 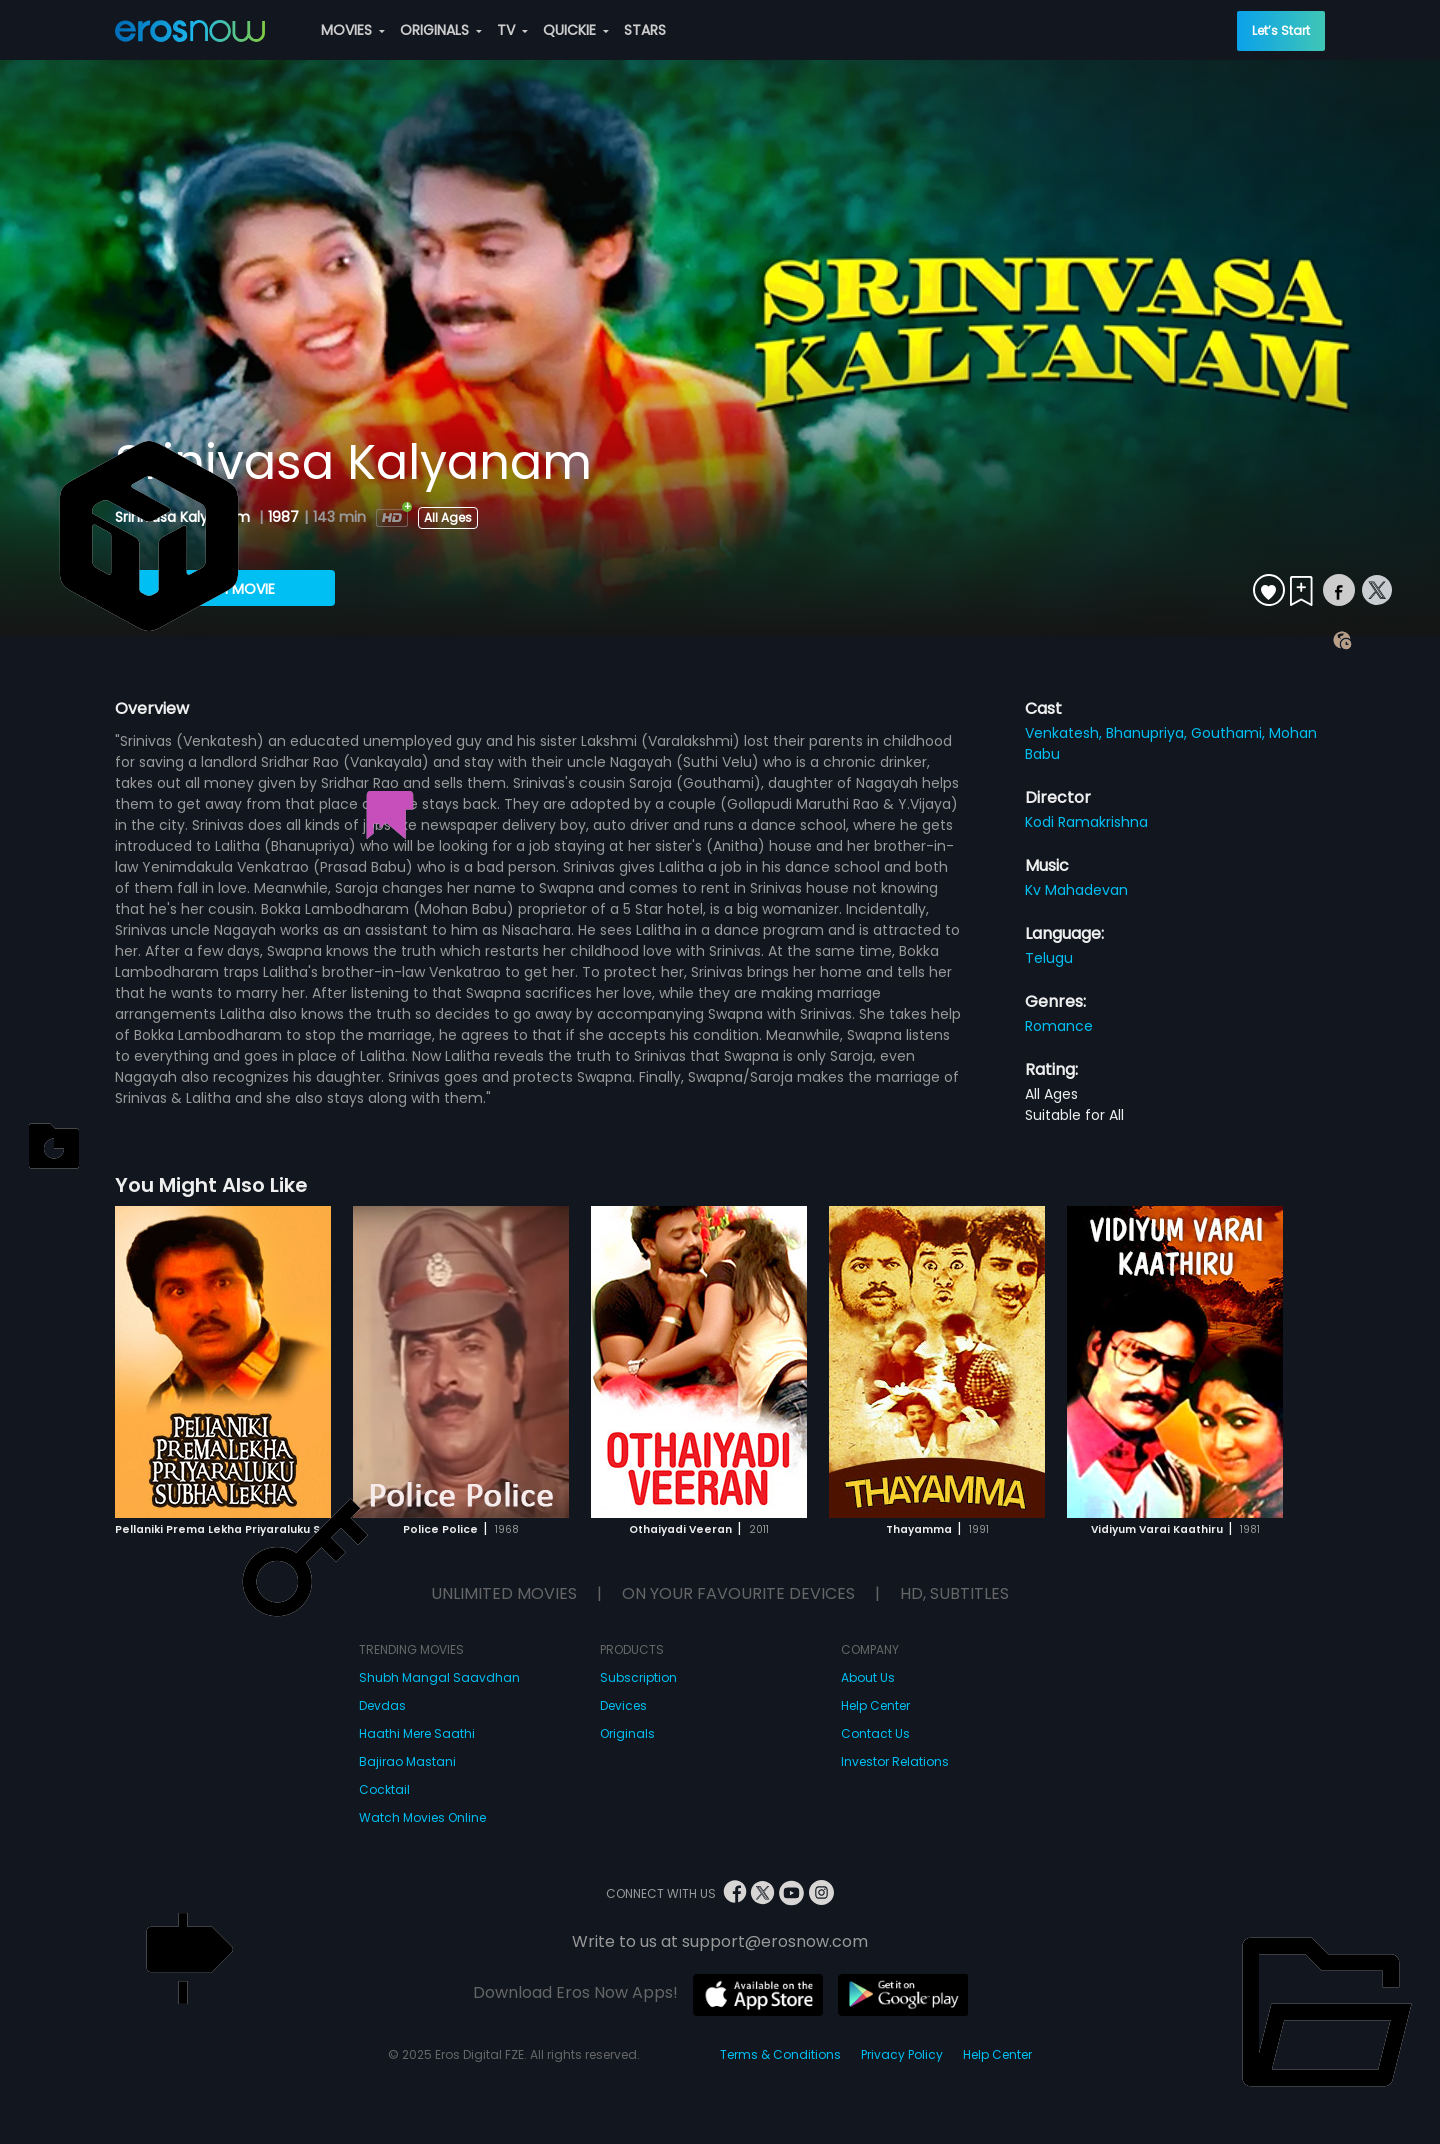 I want to click on open folder to view contents, so click(x=1325, y=2012).